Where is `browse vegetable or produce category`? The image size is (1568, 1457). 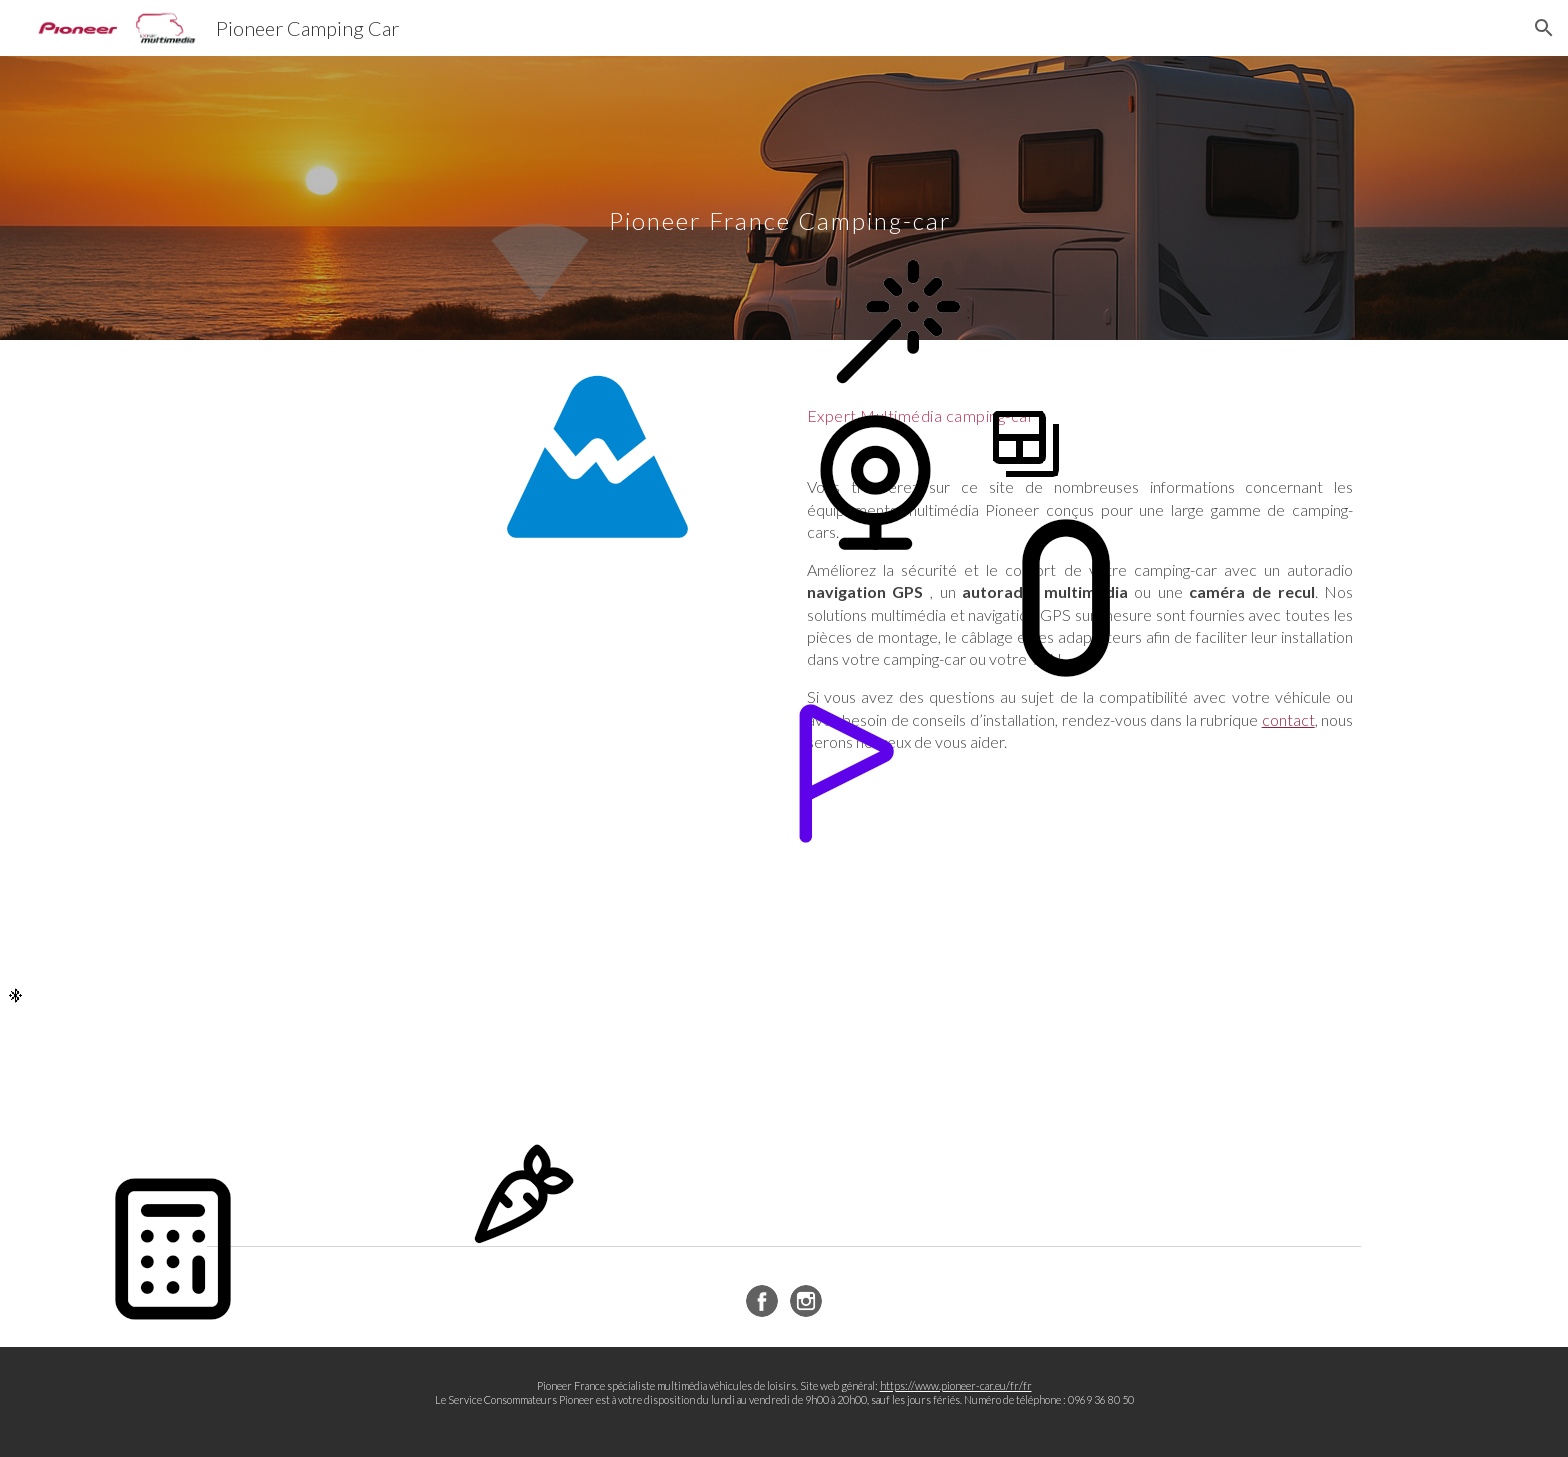
browse vegetable or produce category is located at coordinates (523, 1194).